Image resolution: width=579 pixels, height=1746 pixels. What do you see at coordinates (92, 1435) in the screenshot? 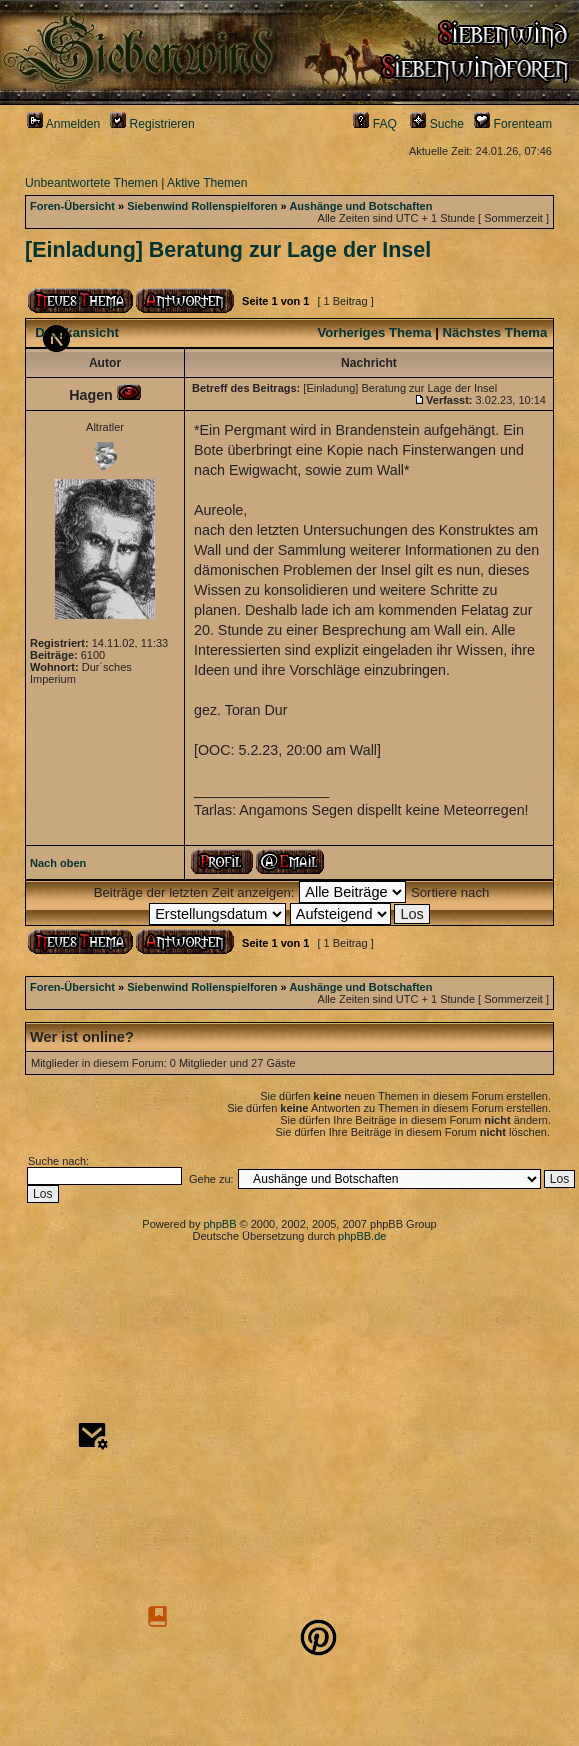
I see `access email settings` at bounding box center [92, 1435].